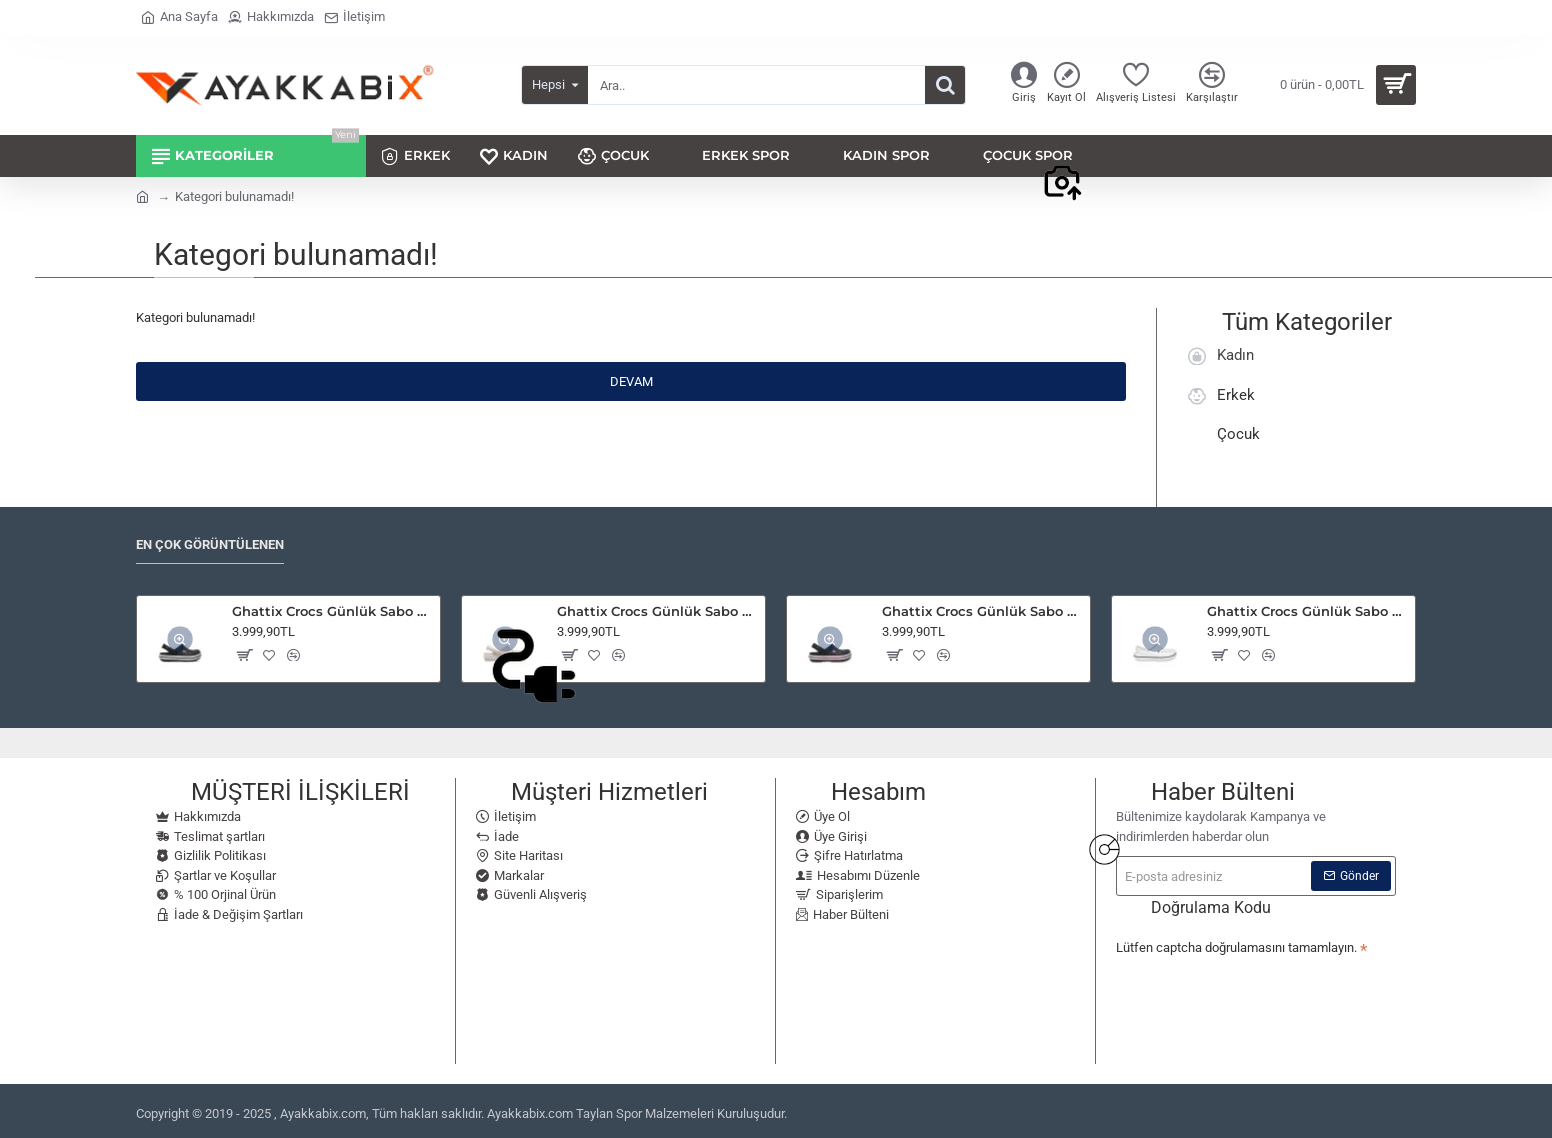 This screenshot has height=1138, width=1552. I want to click on upload a photo from your camera, so click(1062, 181).